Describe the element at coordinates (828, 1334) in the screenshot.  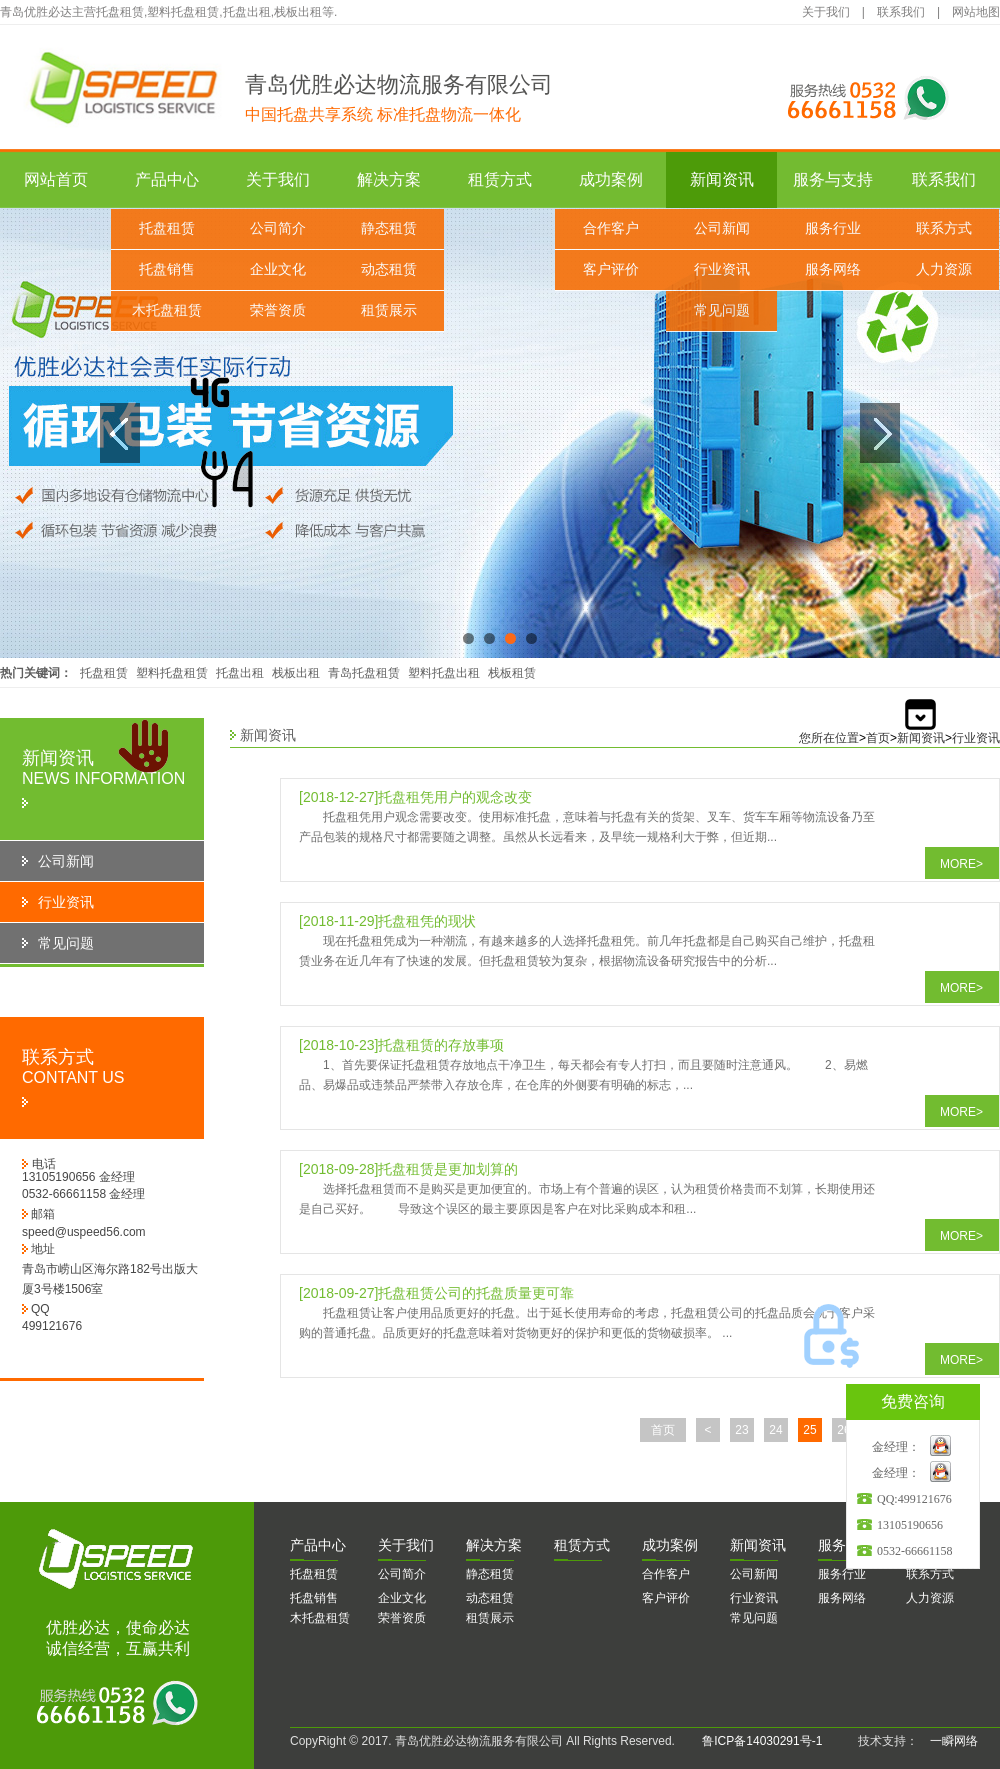
I see `secure payment or transaction` at that location.